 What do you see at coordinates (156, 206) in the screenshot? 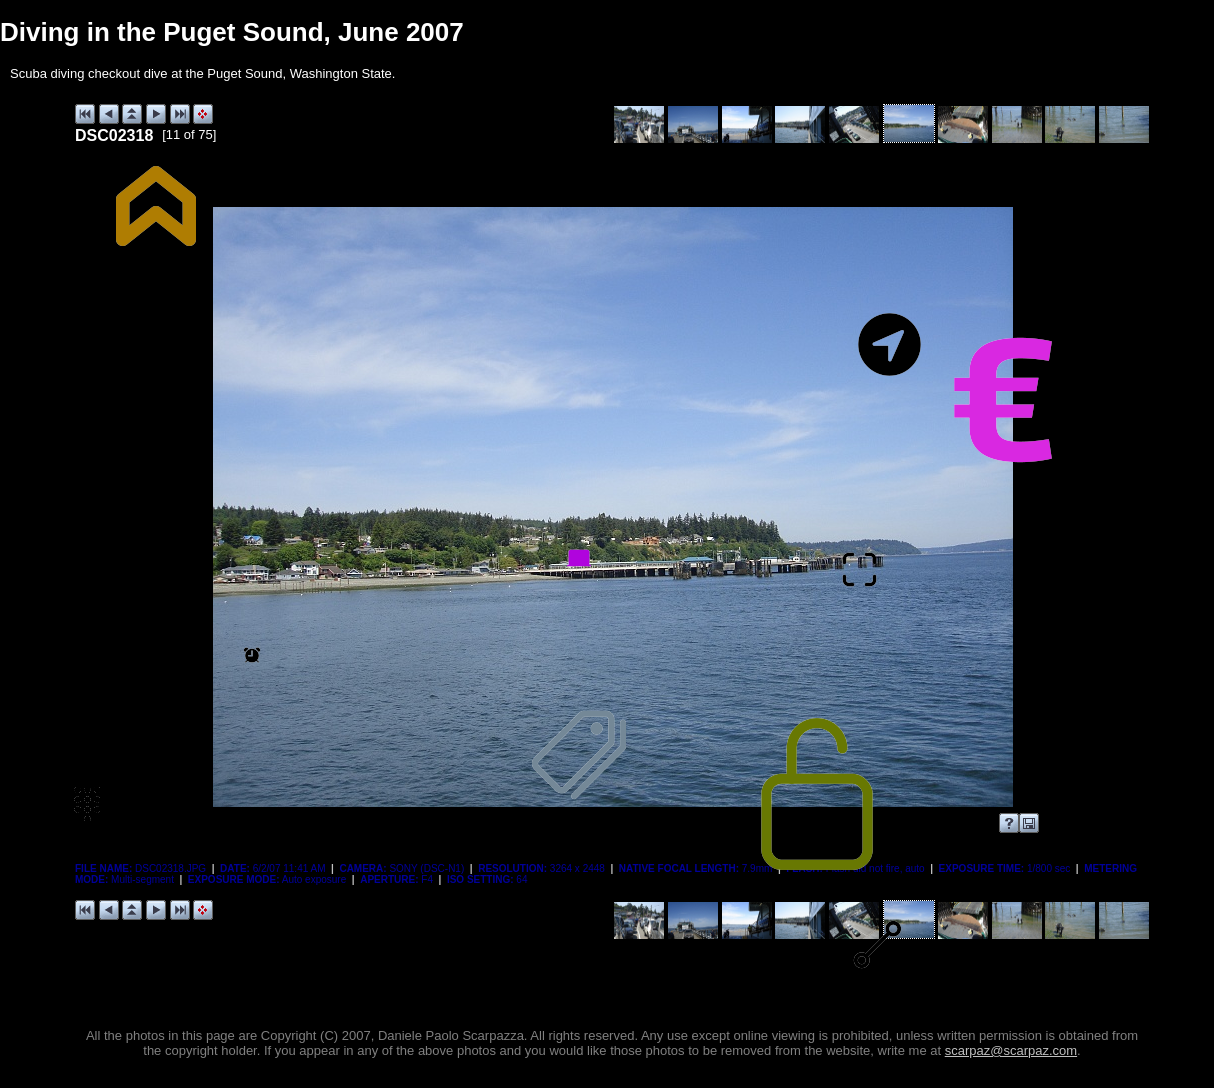
I see `move item up in a list` at bounding box center [156, 206].